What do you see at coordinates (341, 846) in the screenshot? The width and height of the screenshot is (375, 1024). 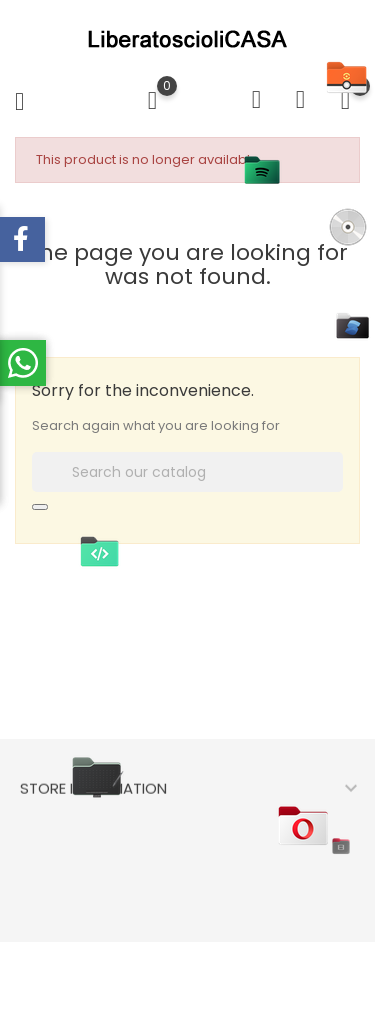 I see `open your videos folder` at bounding box center [341, 846].